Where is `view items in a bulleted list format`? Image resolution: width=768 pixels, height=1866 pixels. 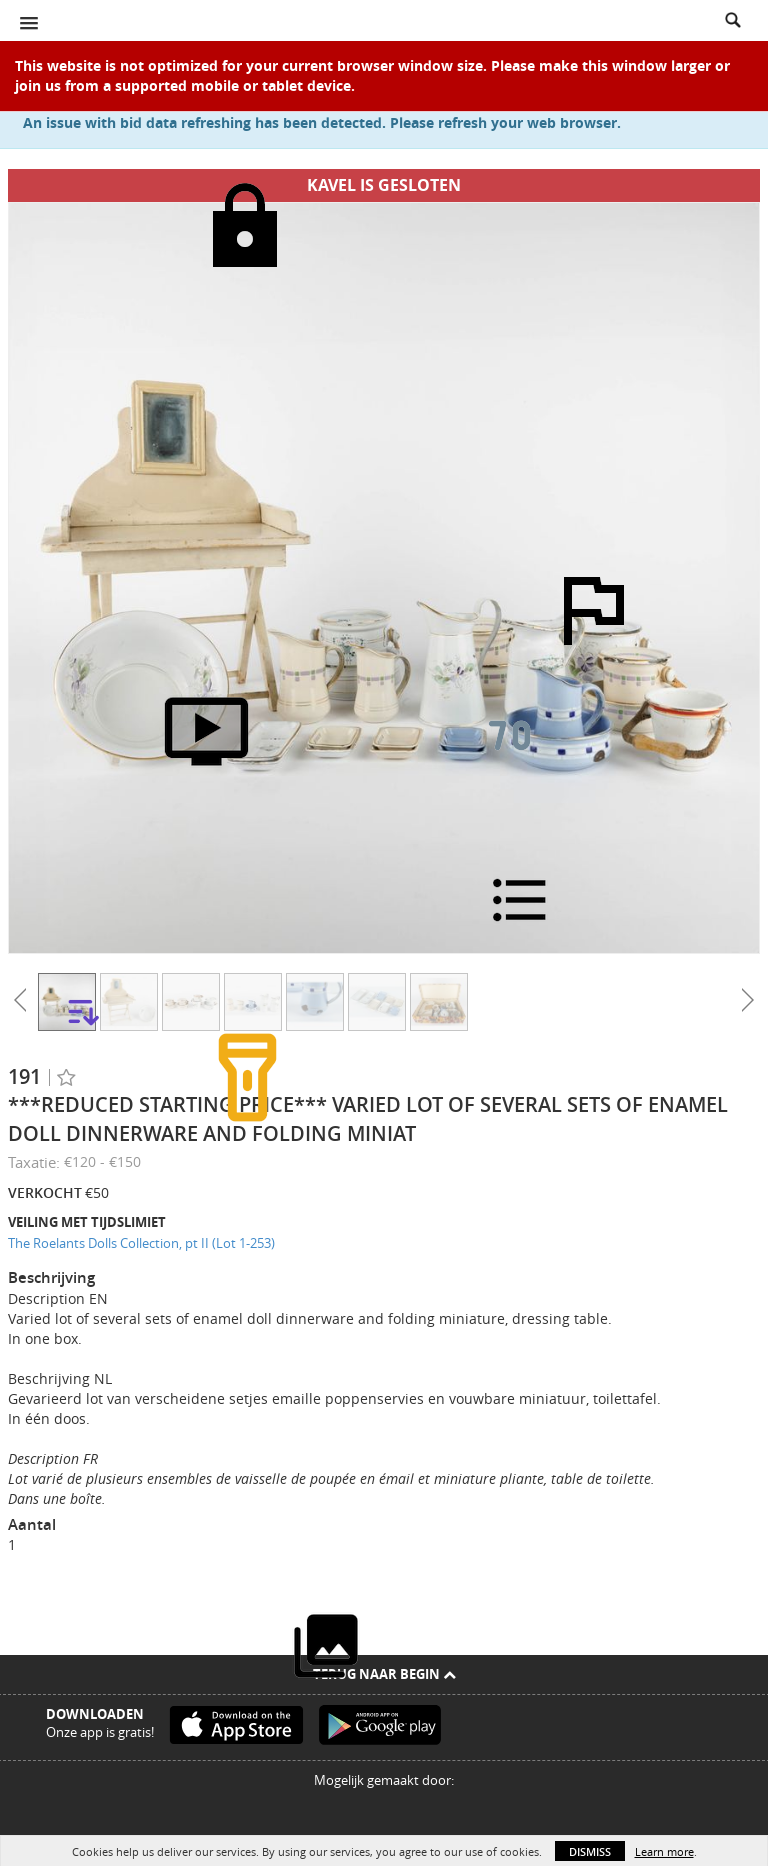
view items in a bulleted list format is located at coordinates (520, 900).